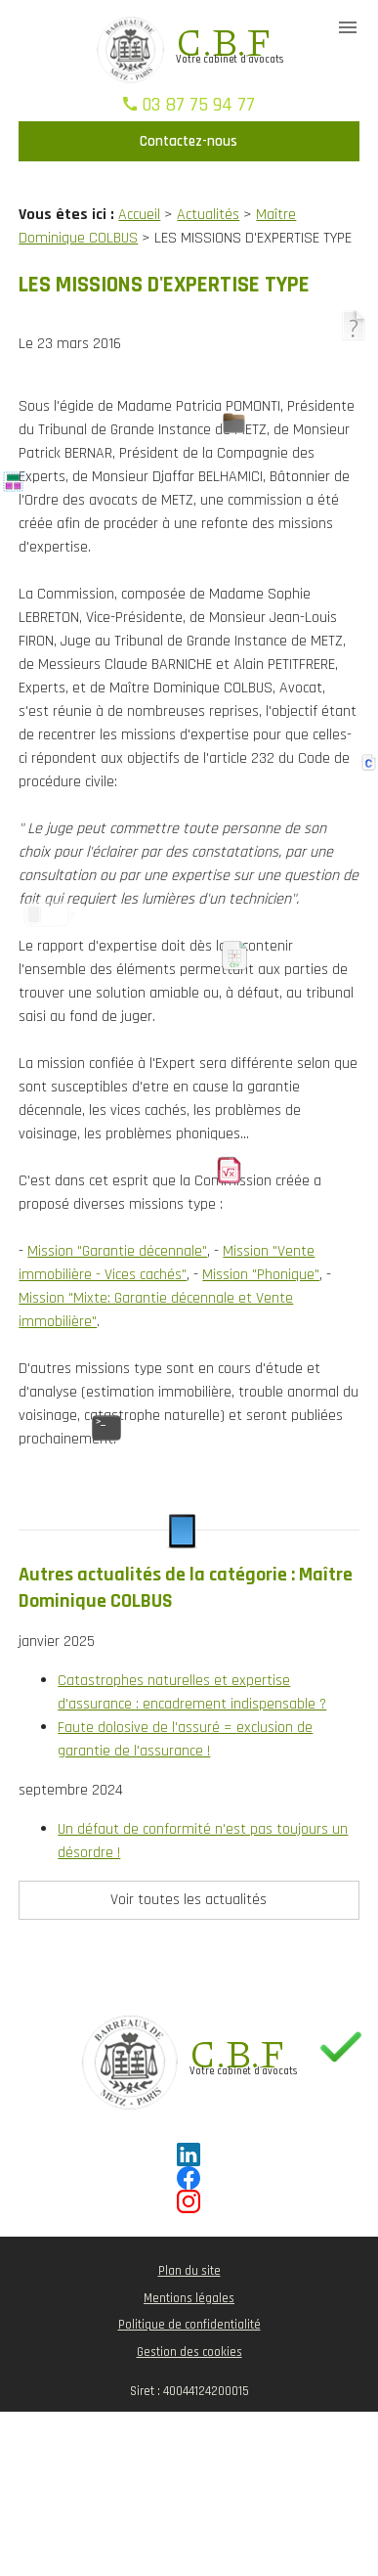  I want to click on indicates task or action completed successfully, so click(341, 2048).